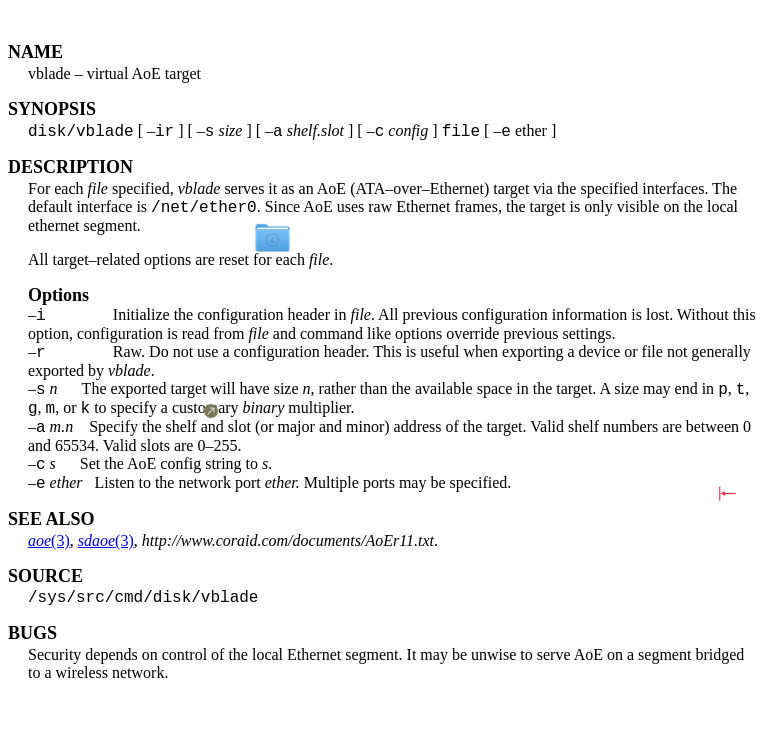  I want to click on open your downloads folder, so click(272, 237).